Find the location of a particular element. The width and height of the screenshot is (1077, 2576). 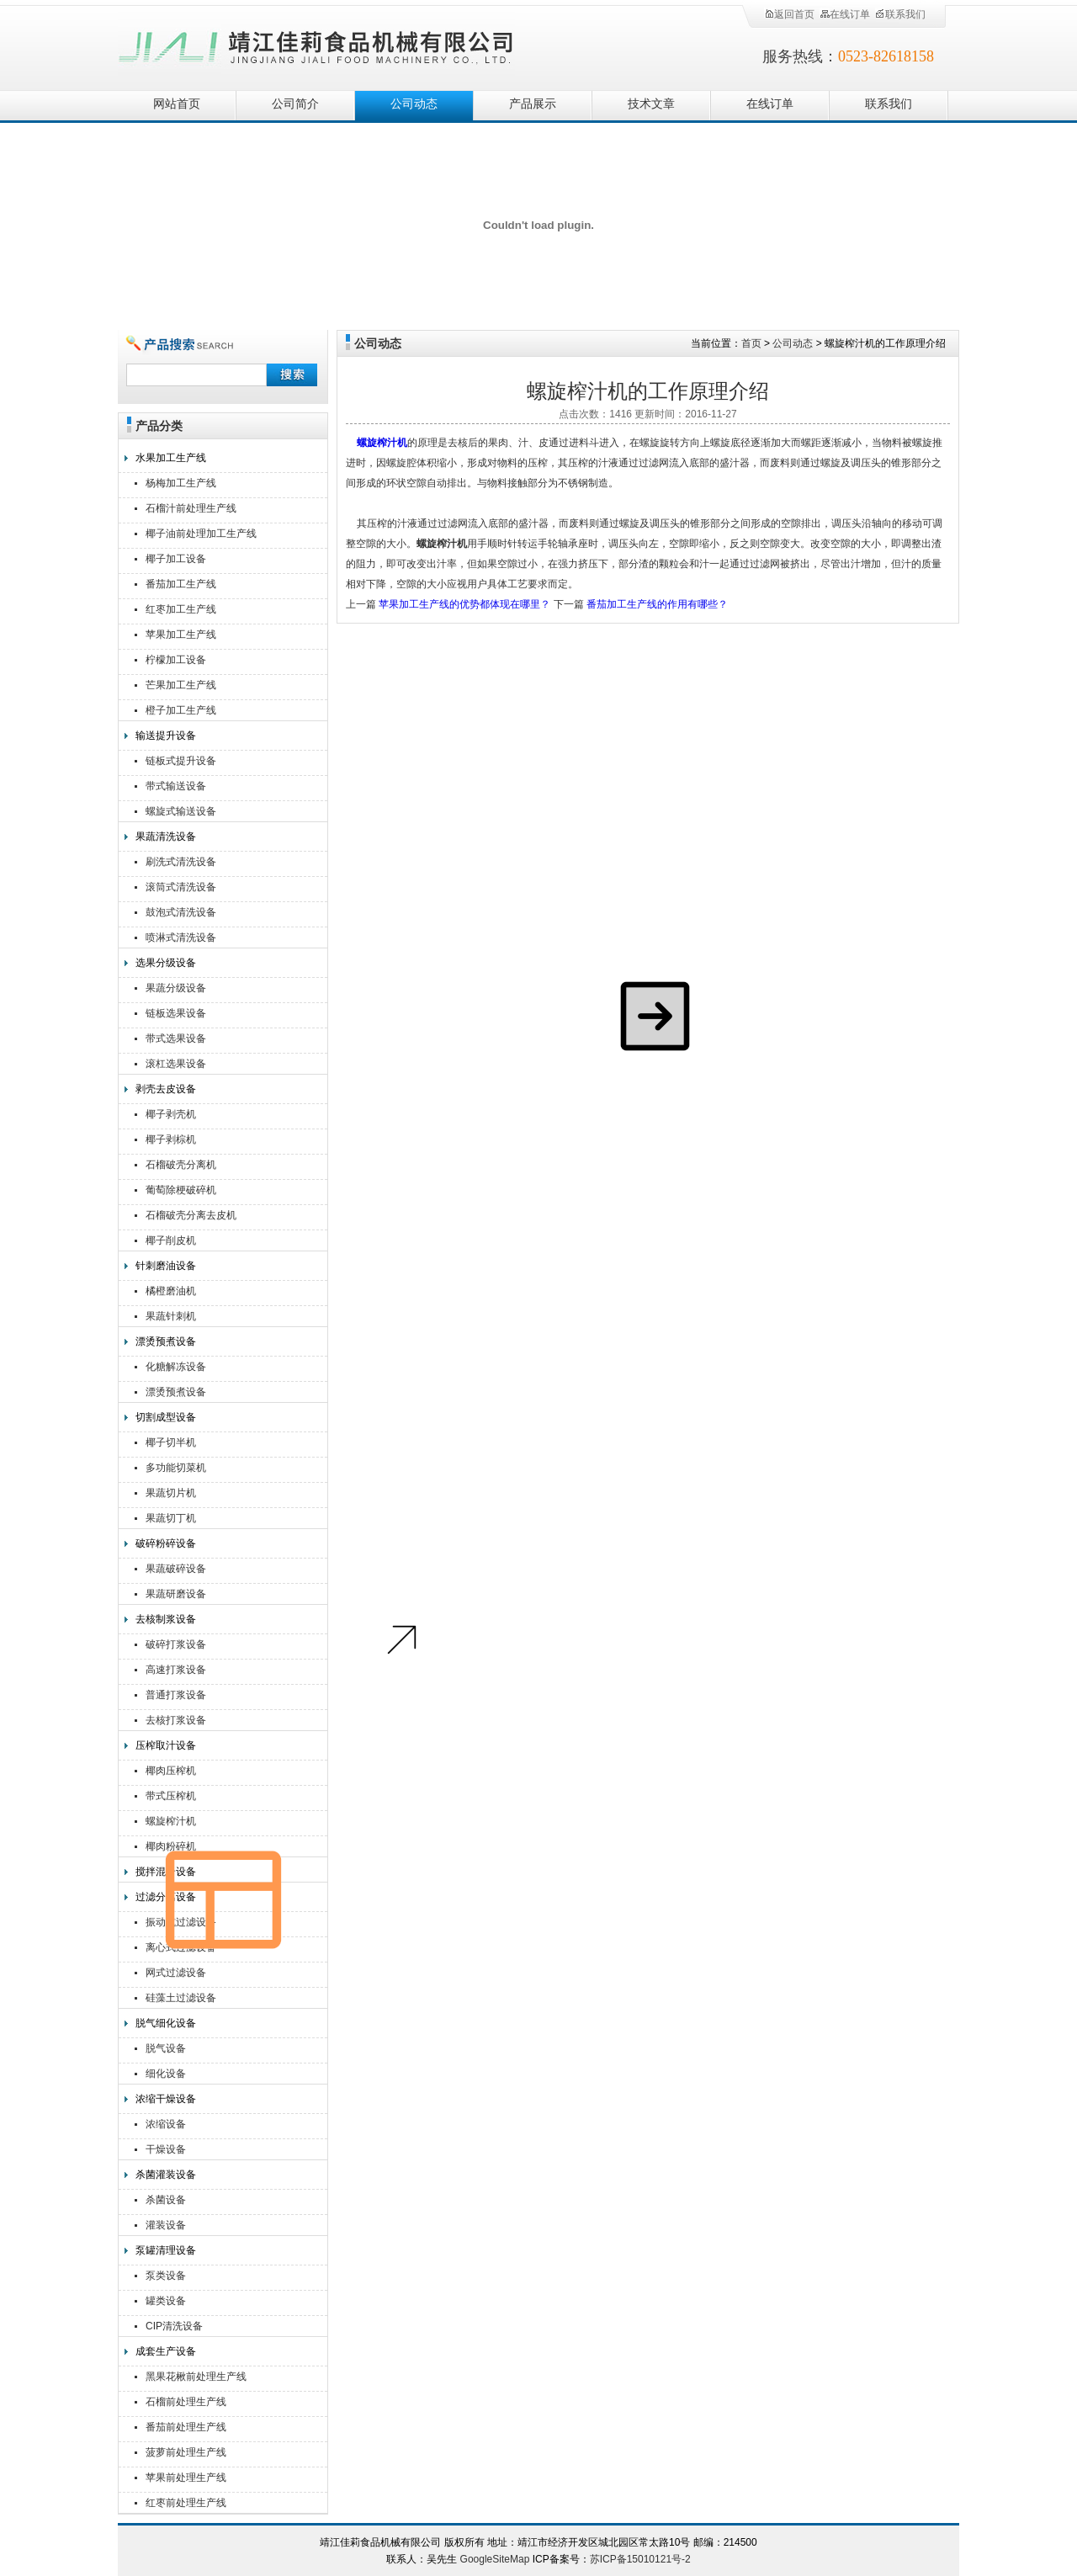

proceed to the next step or screen is located at coordinates (655, 1016).